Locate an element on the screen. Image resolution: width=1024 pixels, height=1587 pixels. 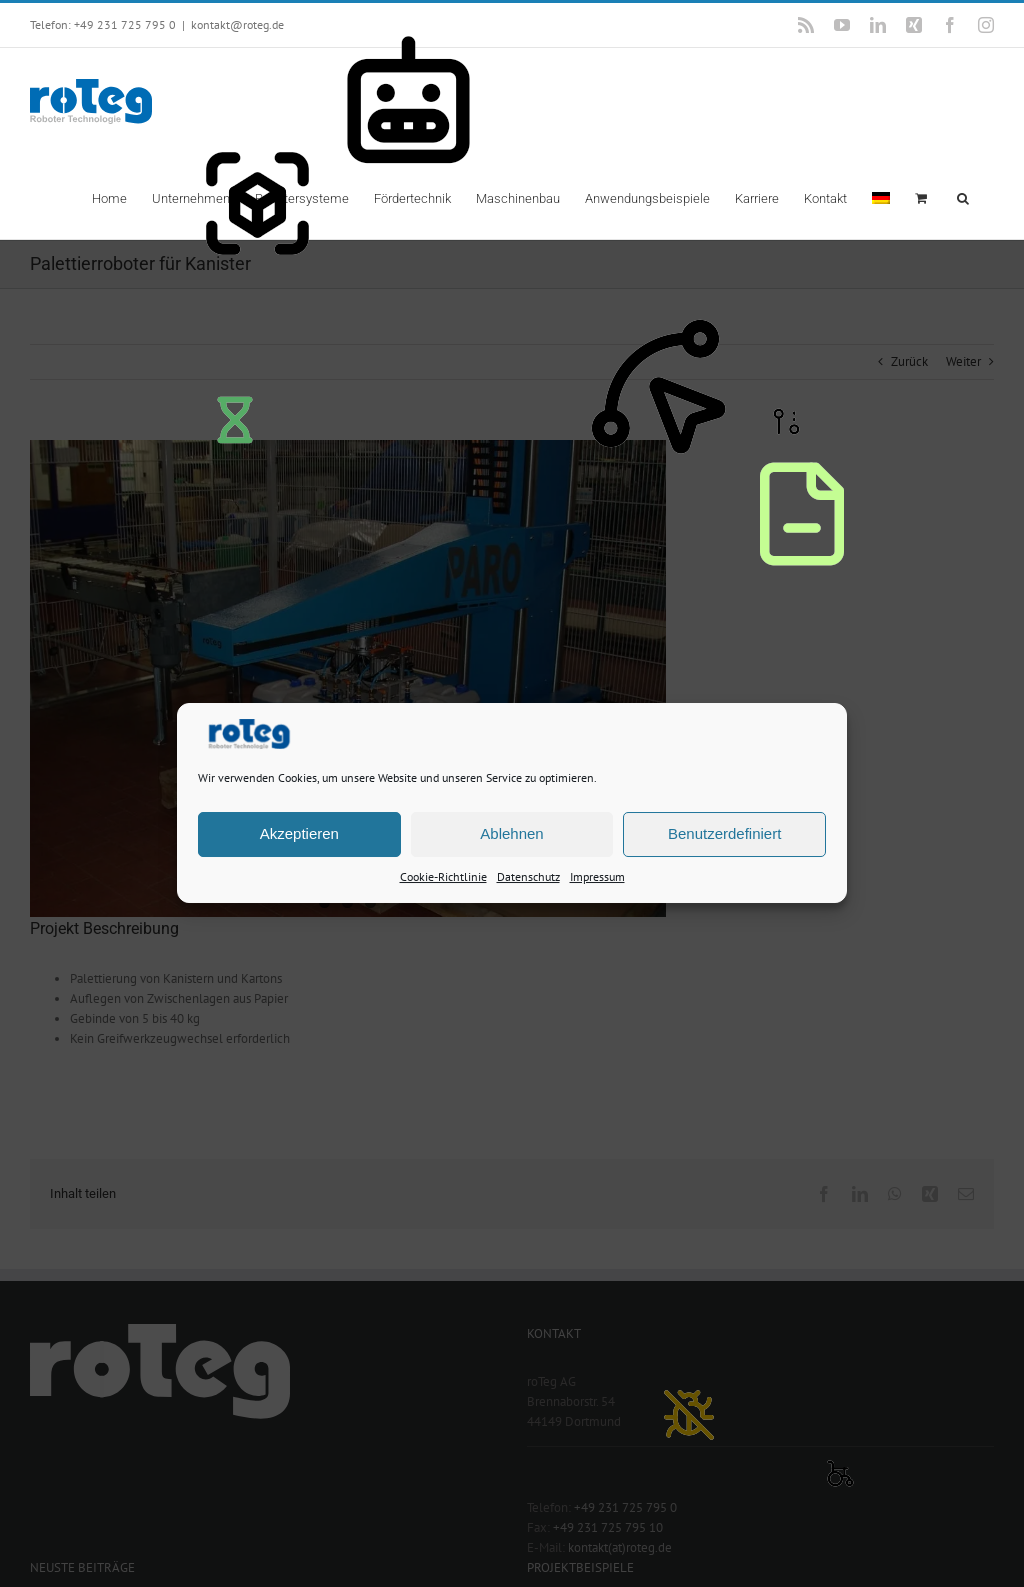
indicates a loading or waiting state is located at coordinates (235, 420).